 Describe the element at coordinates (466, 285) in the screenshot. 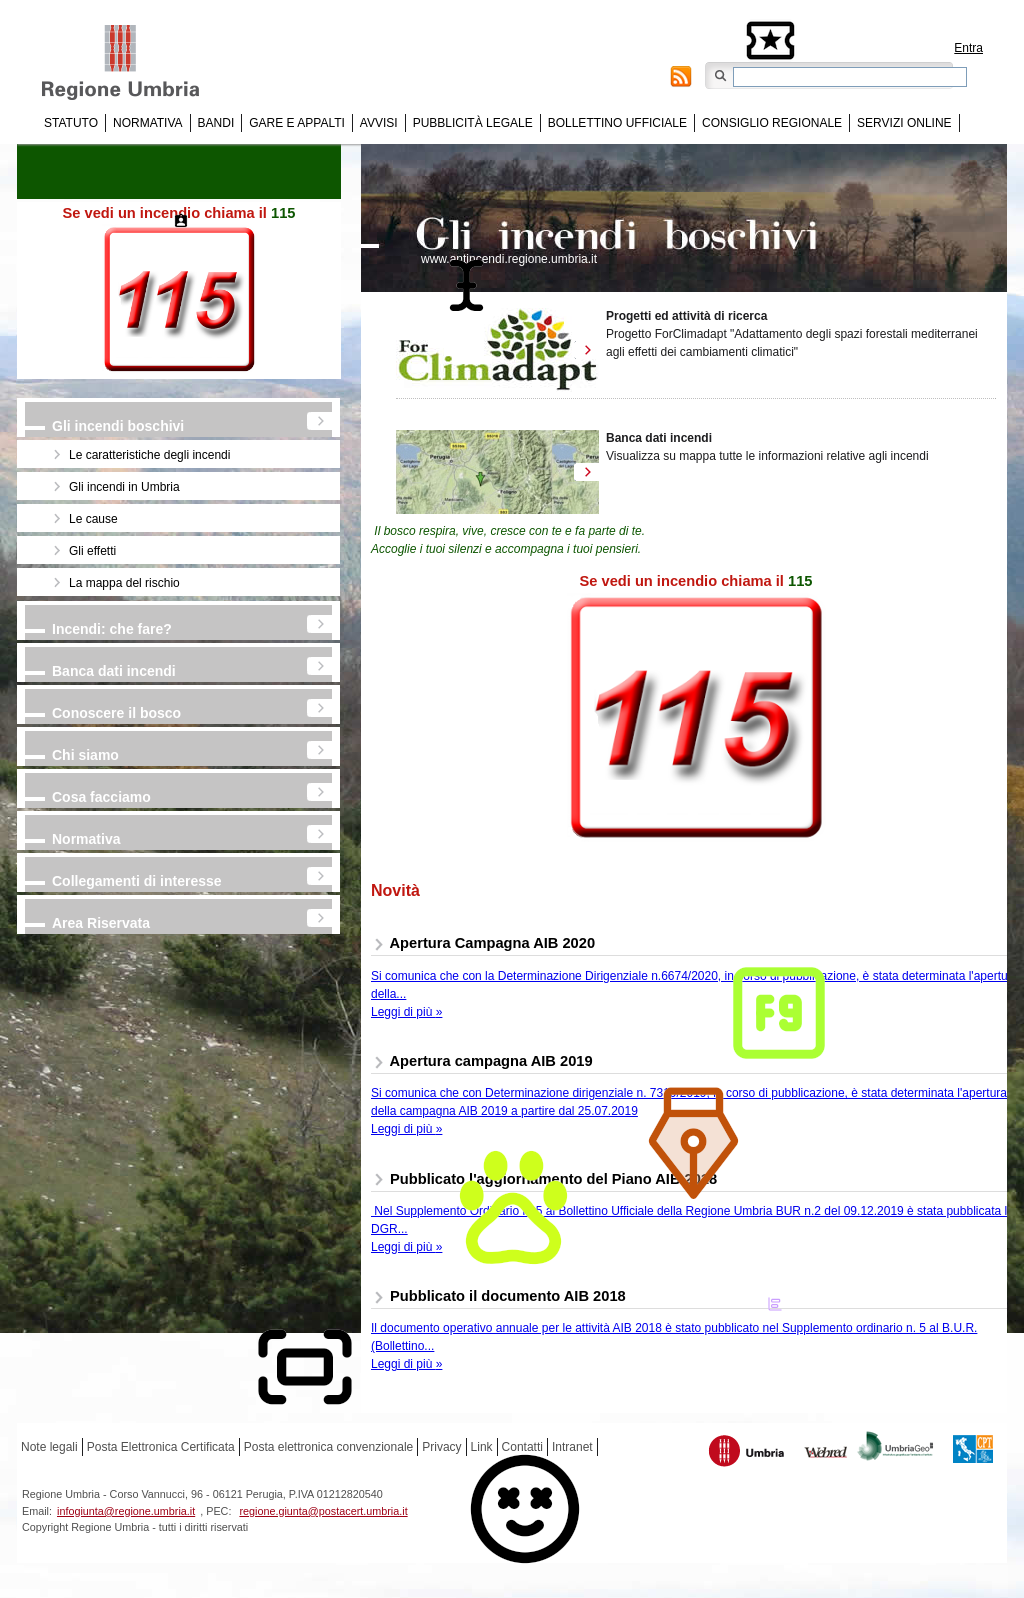

I see `text input field is active` at that location.